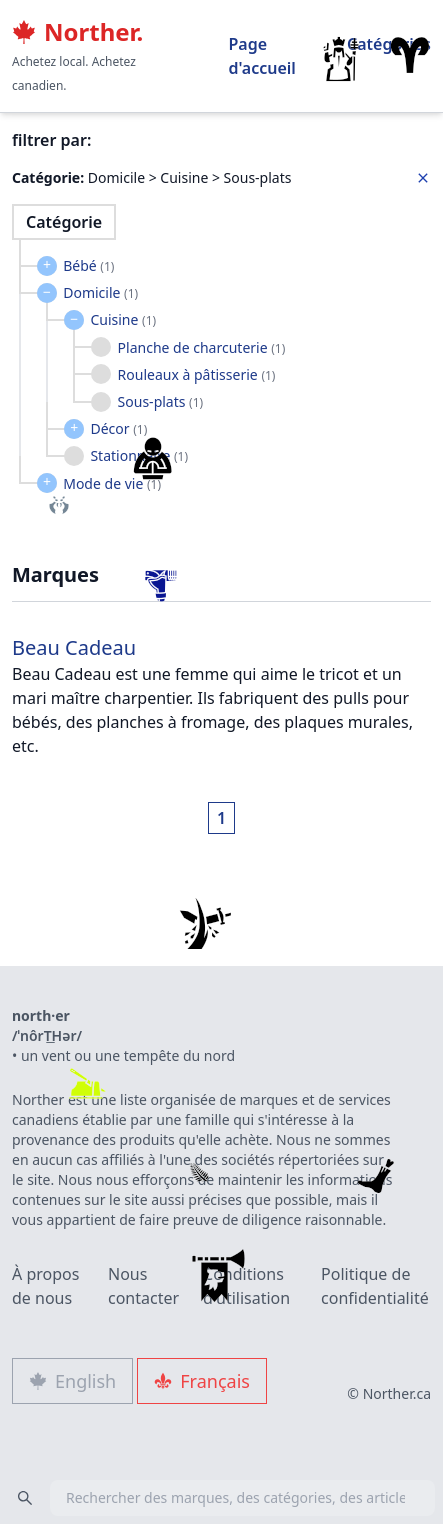 The width and height of the screenshot is (443, 1524). What do you see at coordinates (205, 923) in the screenshot?
I see `indicates a broken or damaged weapon` at bounding box center [205, 923].